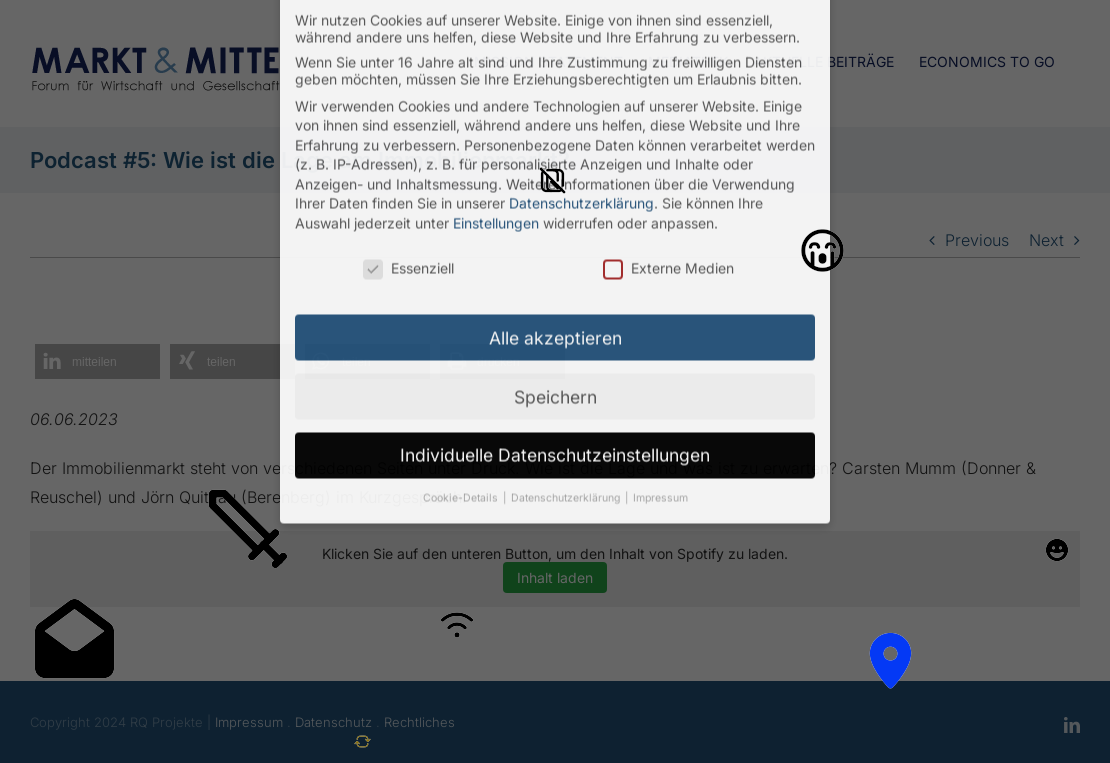 The height and width of the screenshot is (763, 1110). I want to click on indicates strong wifi connection, so click(457, 625).